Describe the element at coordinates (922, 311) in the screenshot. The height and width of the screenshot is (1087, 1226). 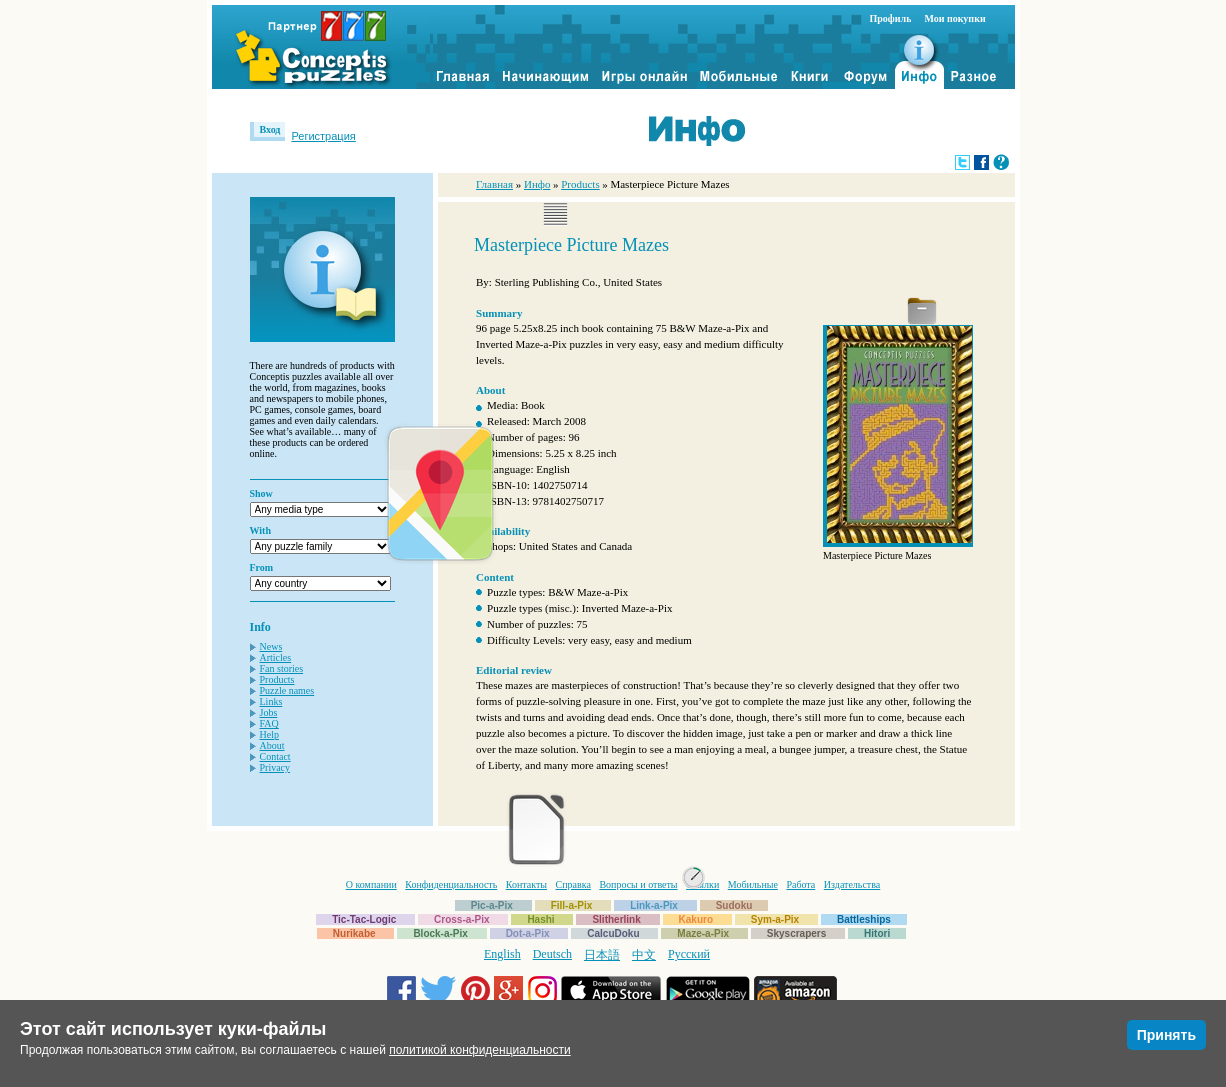
I see `open file manager application` at that location.